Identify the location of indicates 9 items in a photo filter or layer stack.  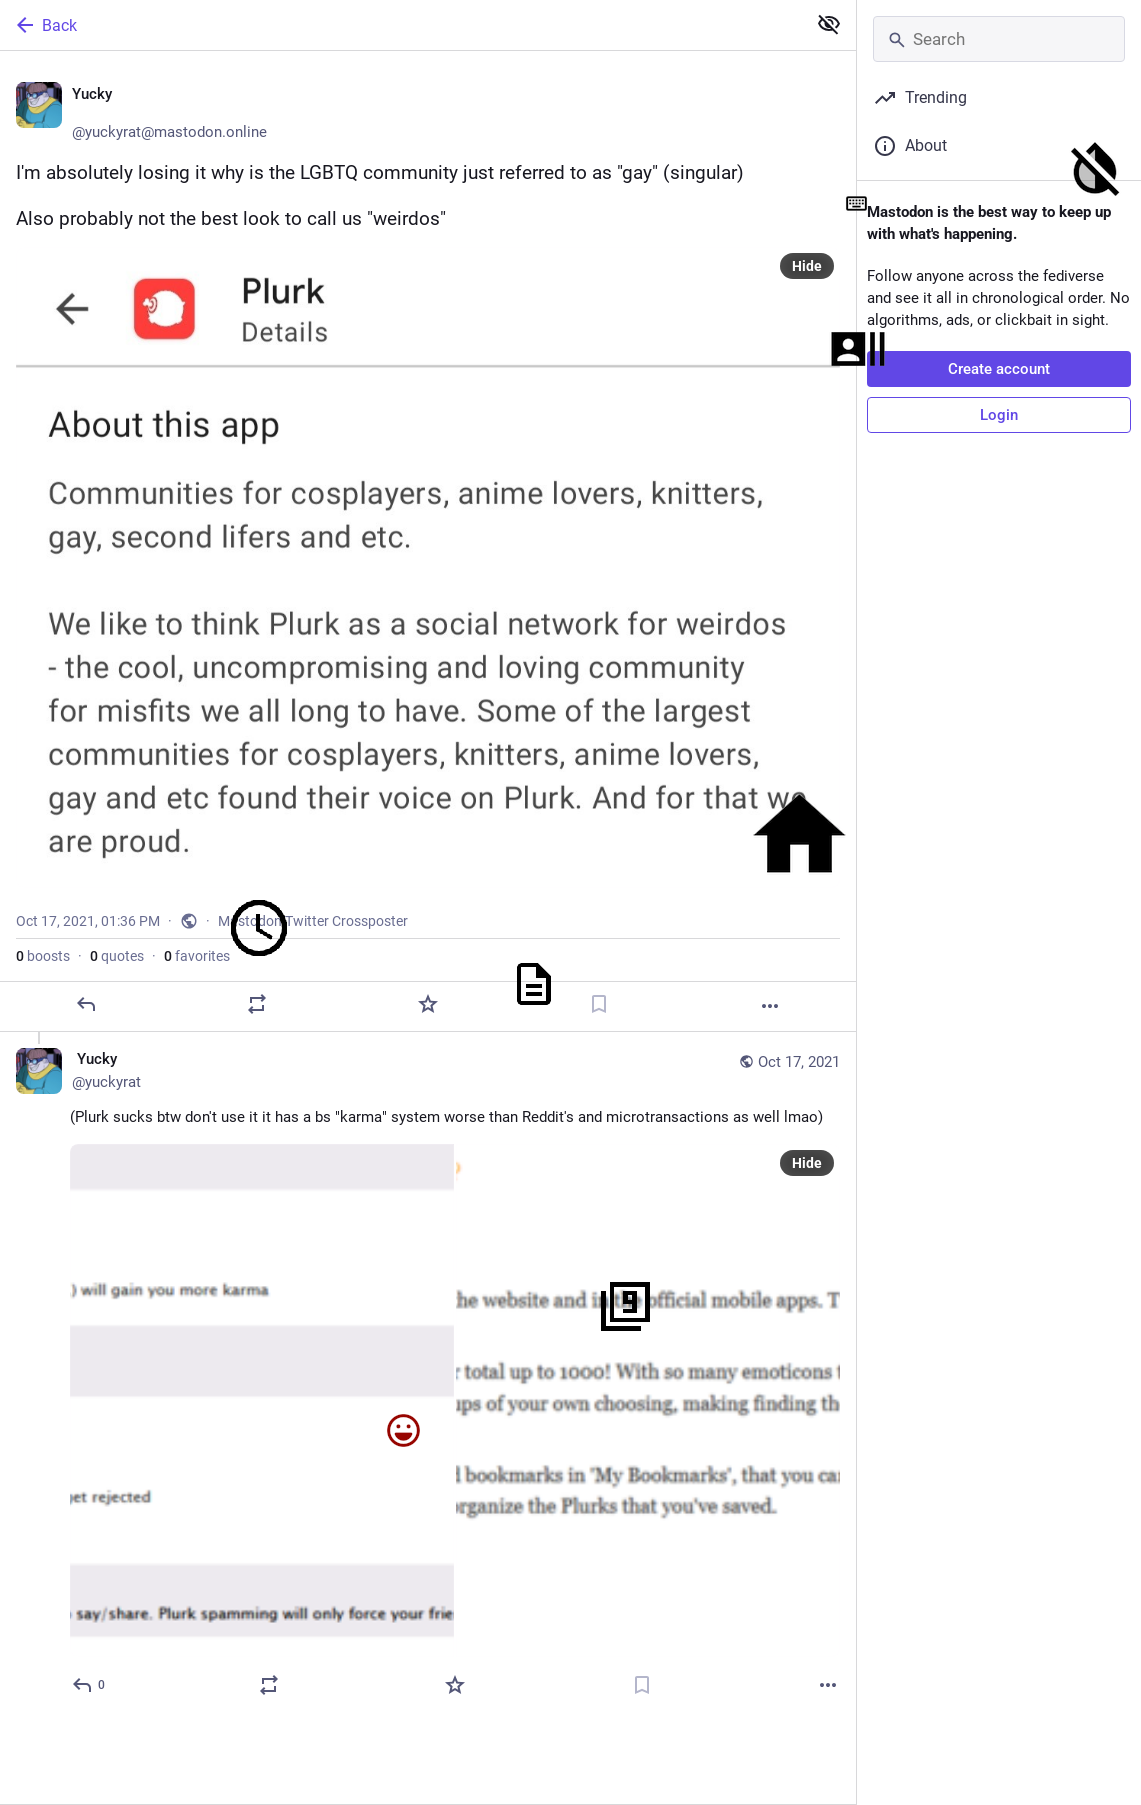
(625, 1306).